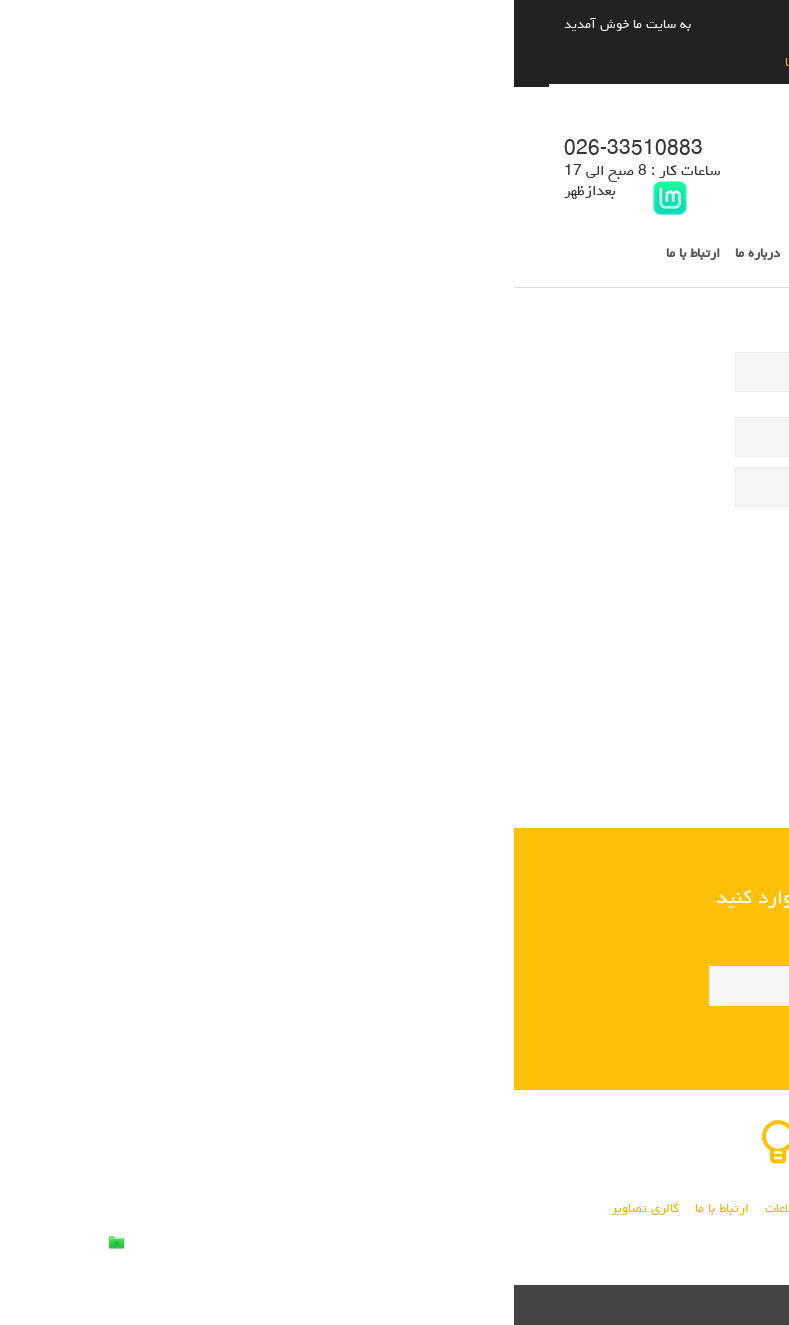 The width and height of the screenshot is (789, 1325). What do you see at coordinates (116, 1242) in the screenshot?
I see `access bookmarked or favorite files` at bounding box center [116, 1242].